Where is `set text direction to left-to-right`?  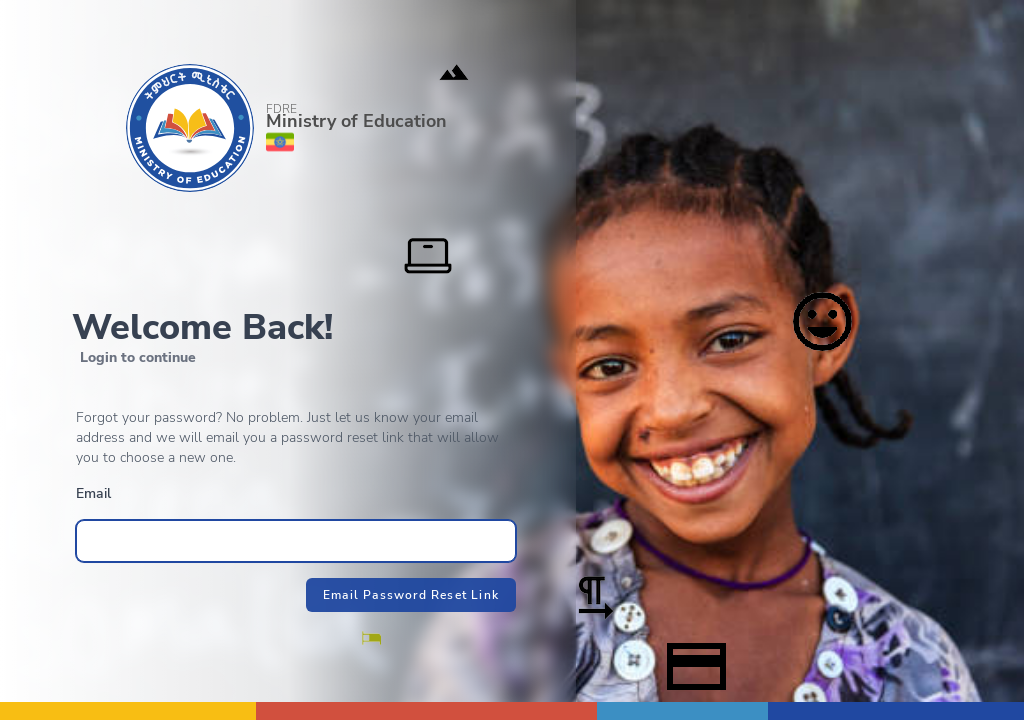
set text direction to left-to-right is located at coordinates (594, 598).